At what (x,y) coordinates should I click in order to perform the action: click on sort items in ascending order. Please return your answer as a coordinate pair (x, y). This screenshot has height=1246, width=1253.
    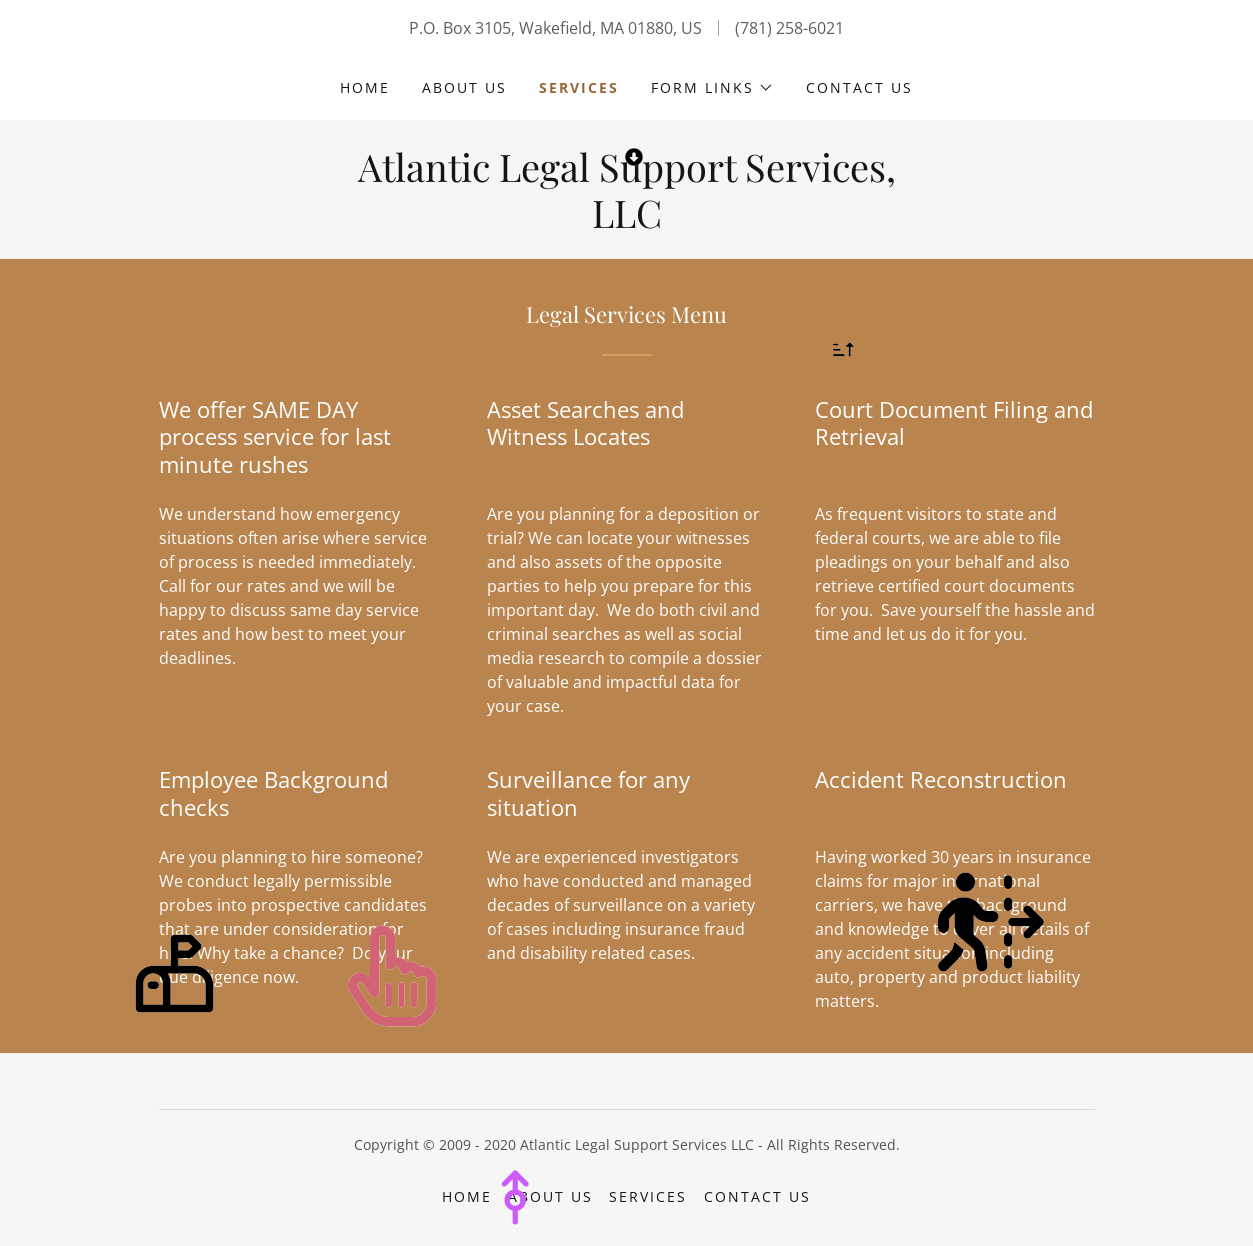
    Looking at the image, I should click on (843, 349).